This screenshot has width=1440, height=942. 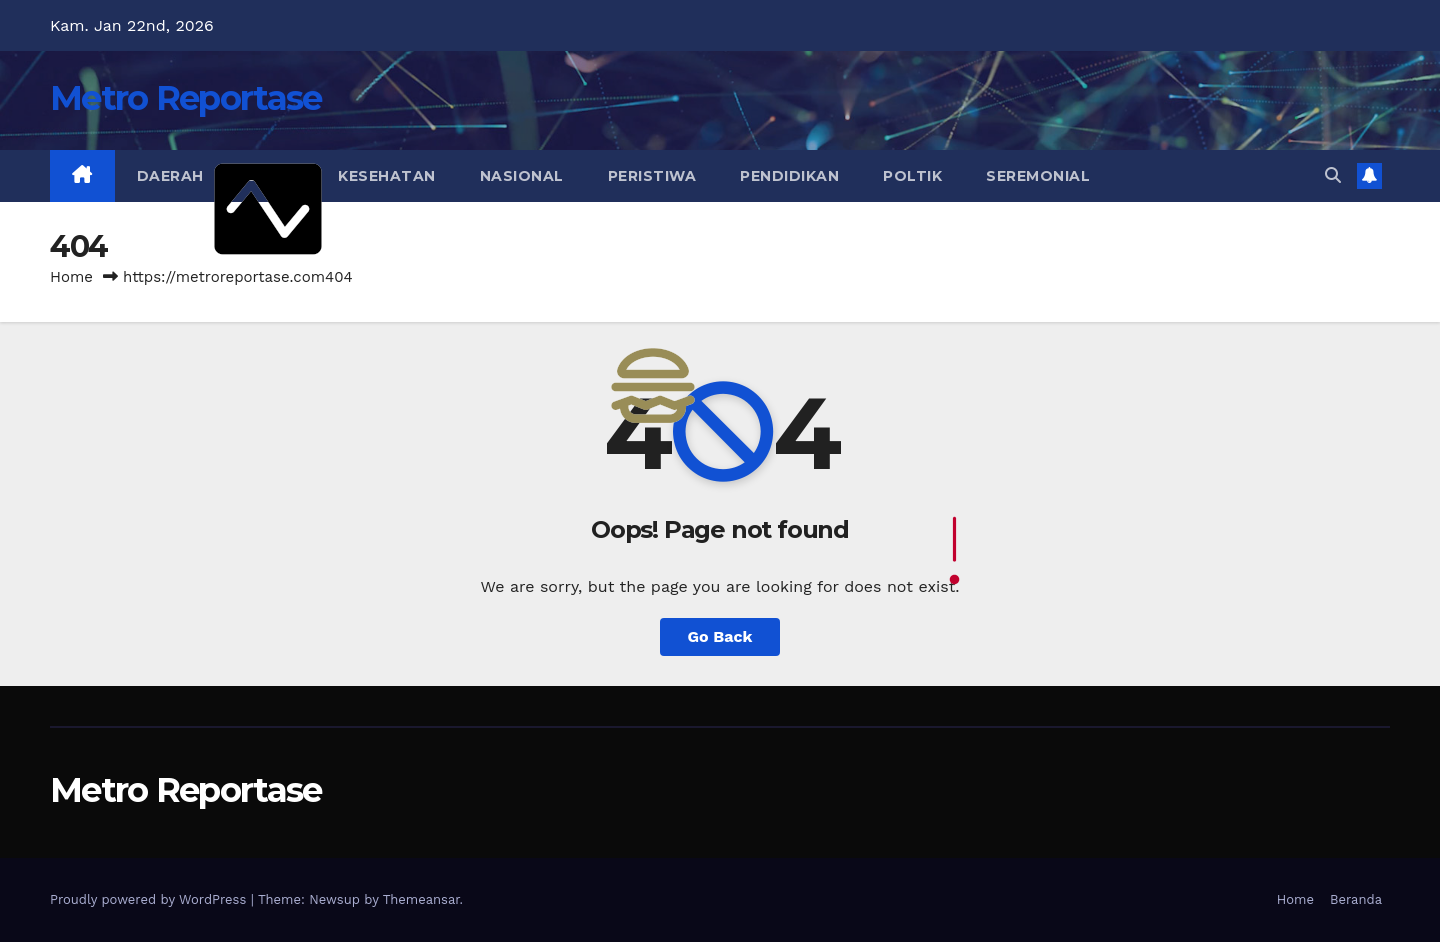 I want to click on toggle triangle waveform in audio settings, so click(x=268, y=209).